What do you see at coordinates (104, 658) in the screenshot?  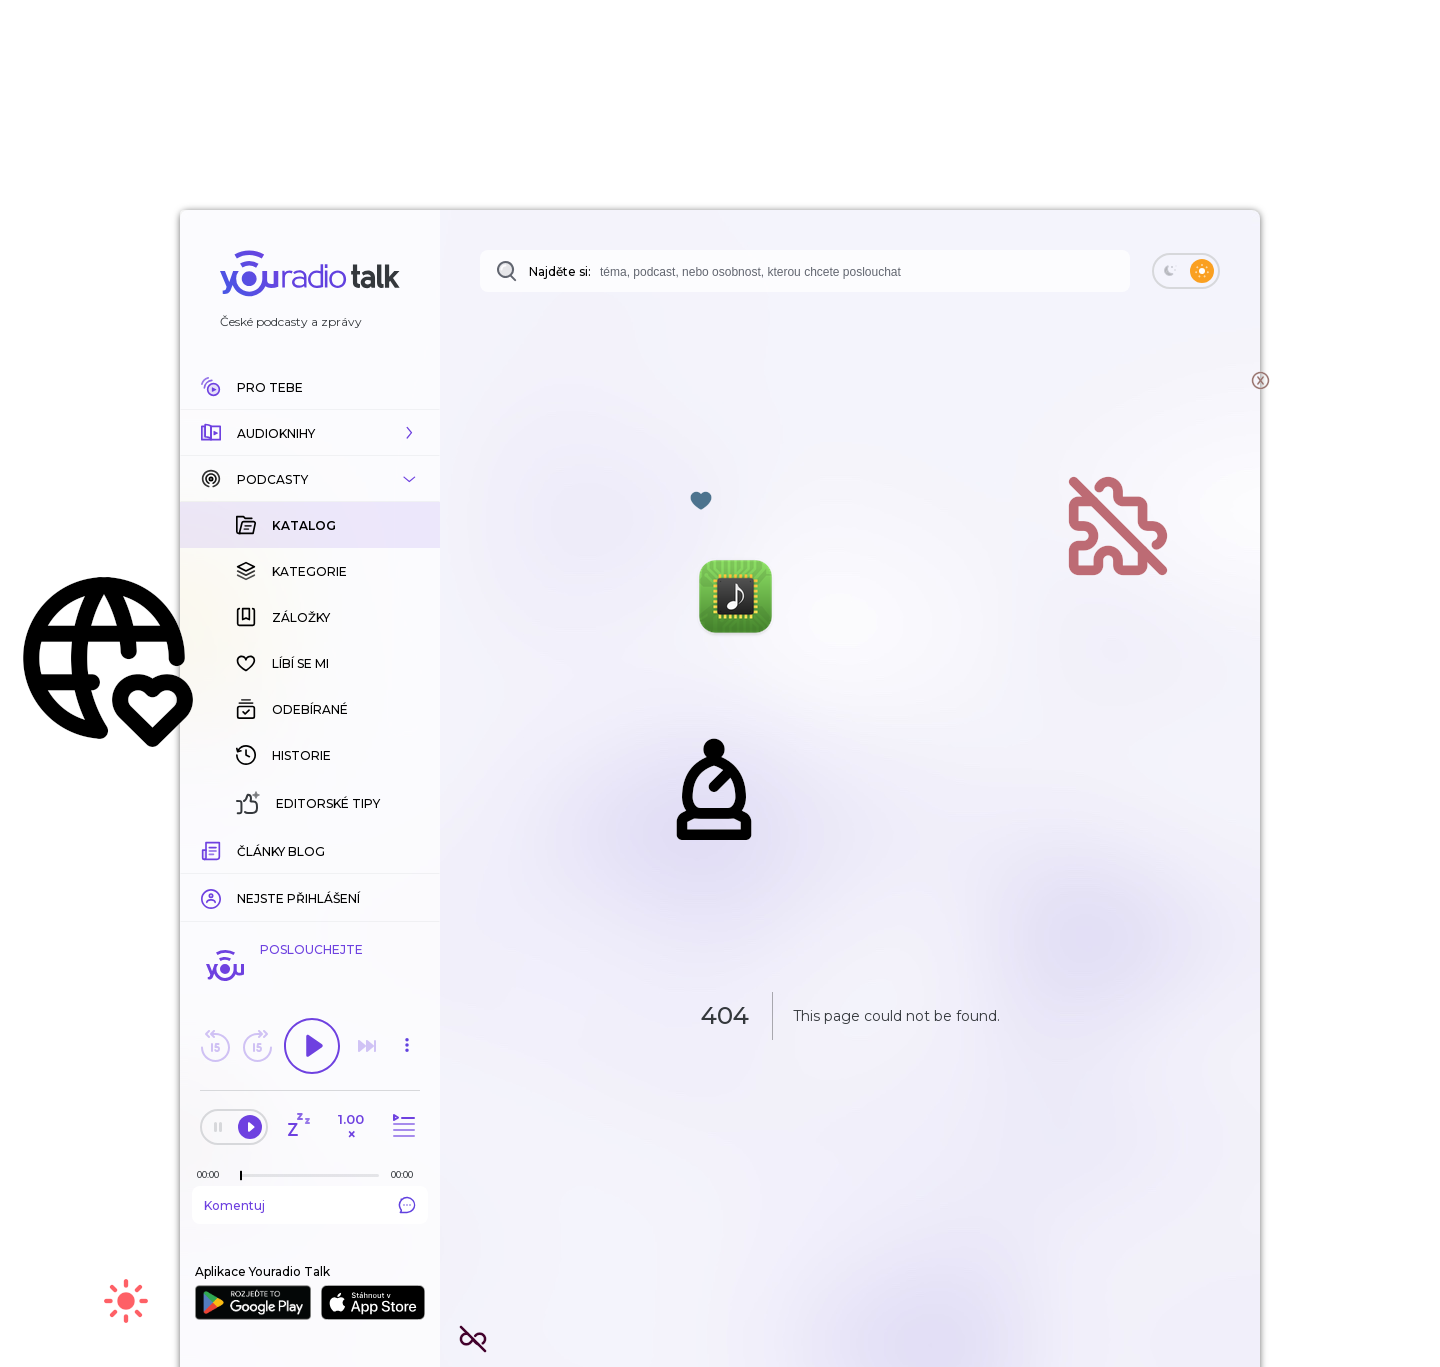 I see `support global causes or charities` at bounding box center [104, 658].